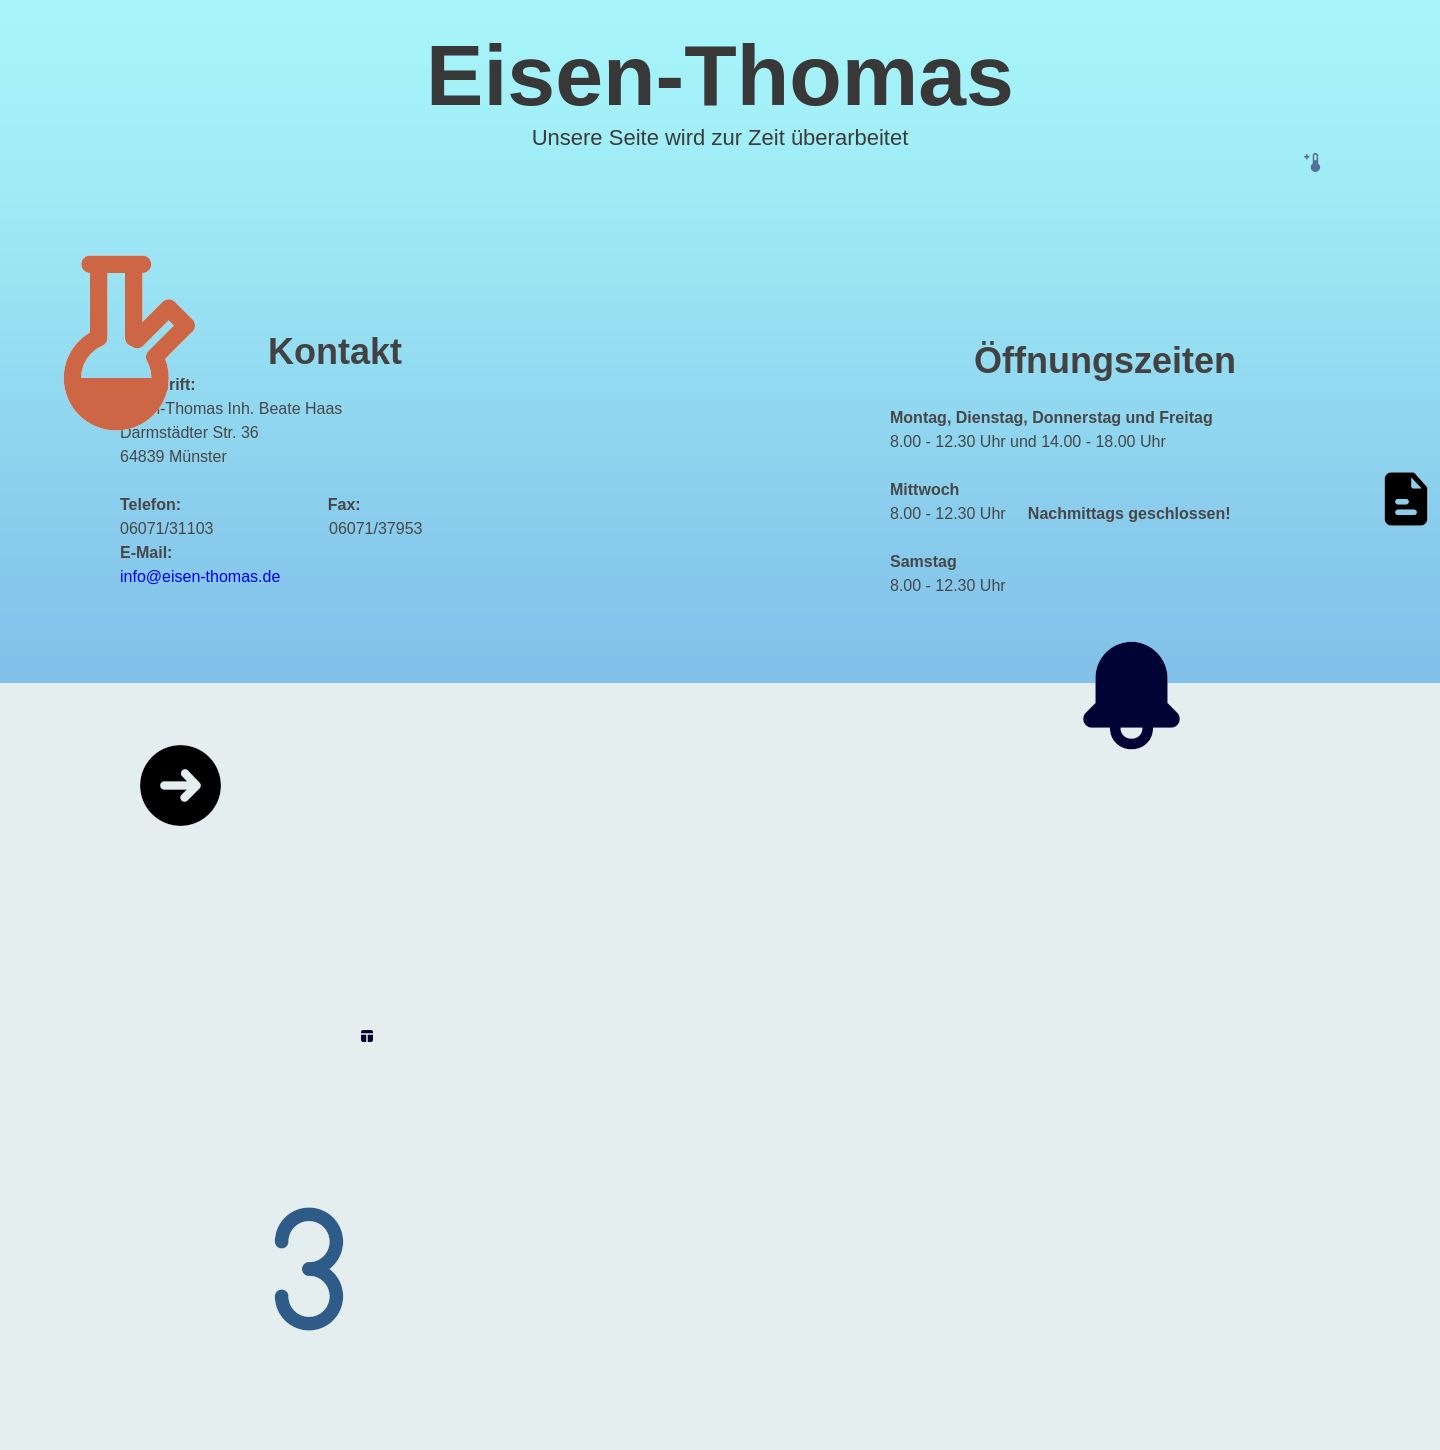 The height and width of the screenshot is (1450, 1440). What do you see at coordinates (309, 1269) in the screenshot?
I see `indicates step 3 in a multi-step process` at bounding box center [309, 1269].